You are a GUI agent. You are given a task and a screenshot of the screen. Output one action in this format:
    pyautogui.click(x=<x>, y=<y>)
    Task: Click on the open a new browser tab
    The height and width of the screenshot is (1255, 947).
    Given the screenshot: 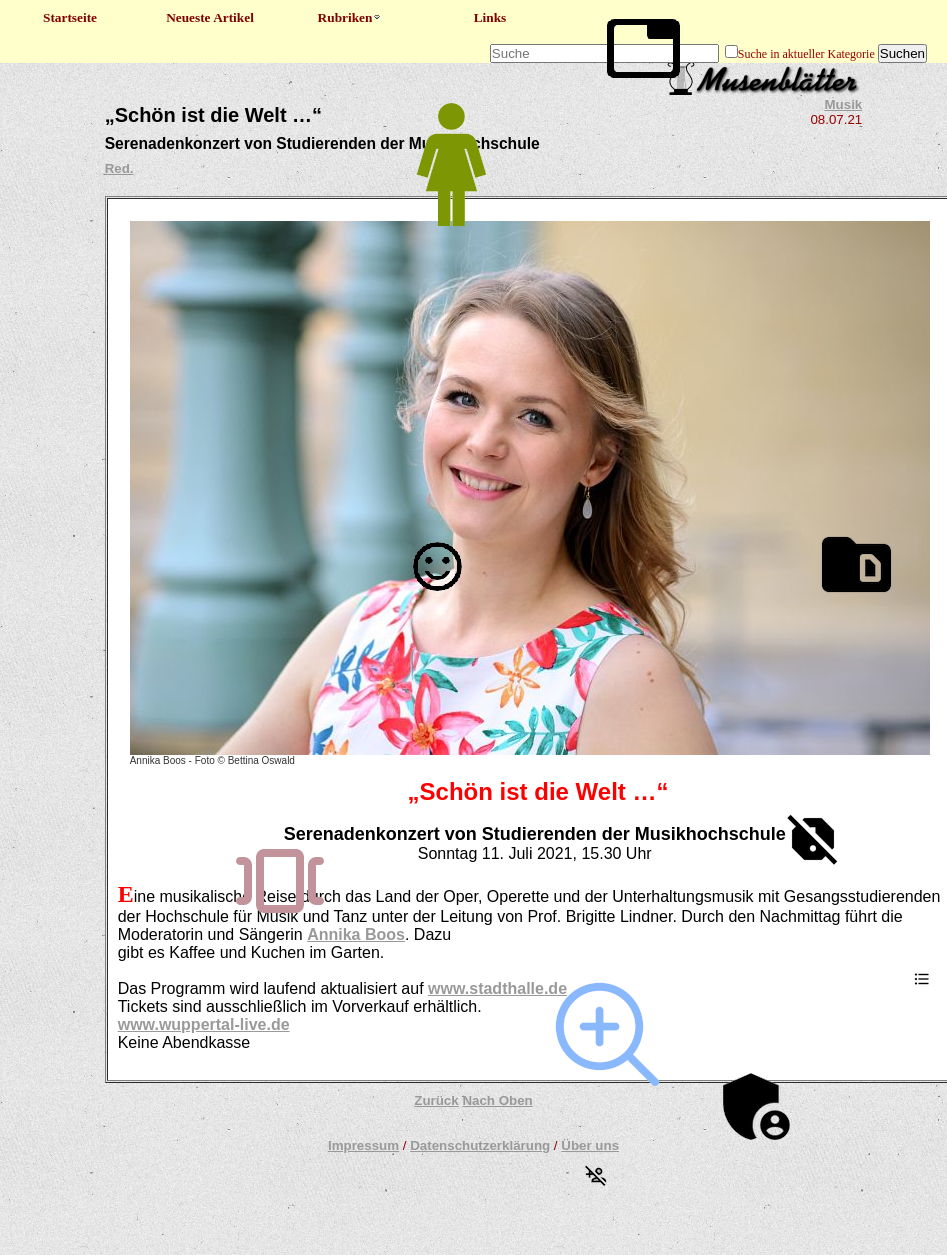 What is the action you would take?
    pyautogui.click(x=643, y=48)
    